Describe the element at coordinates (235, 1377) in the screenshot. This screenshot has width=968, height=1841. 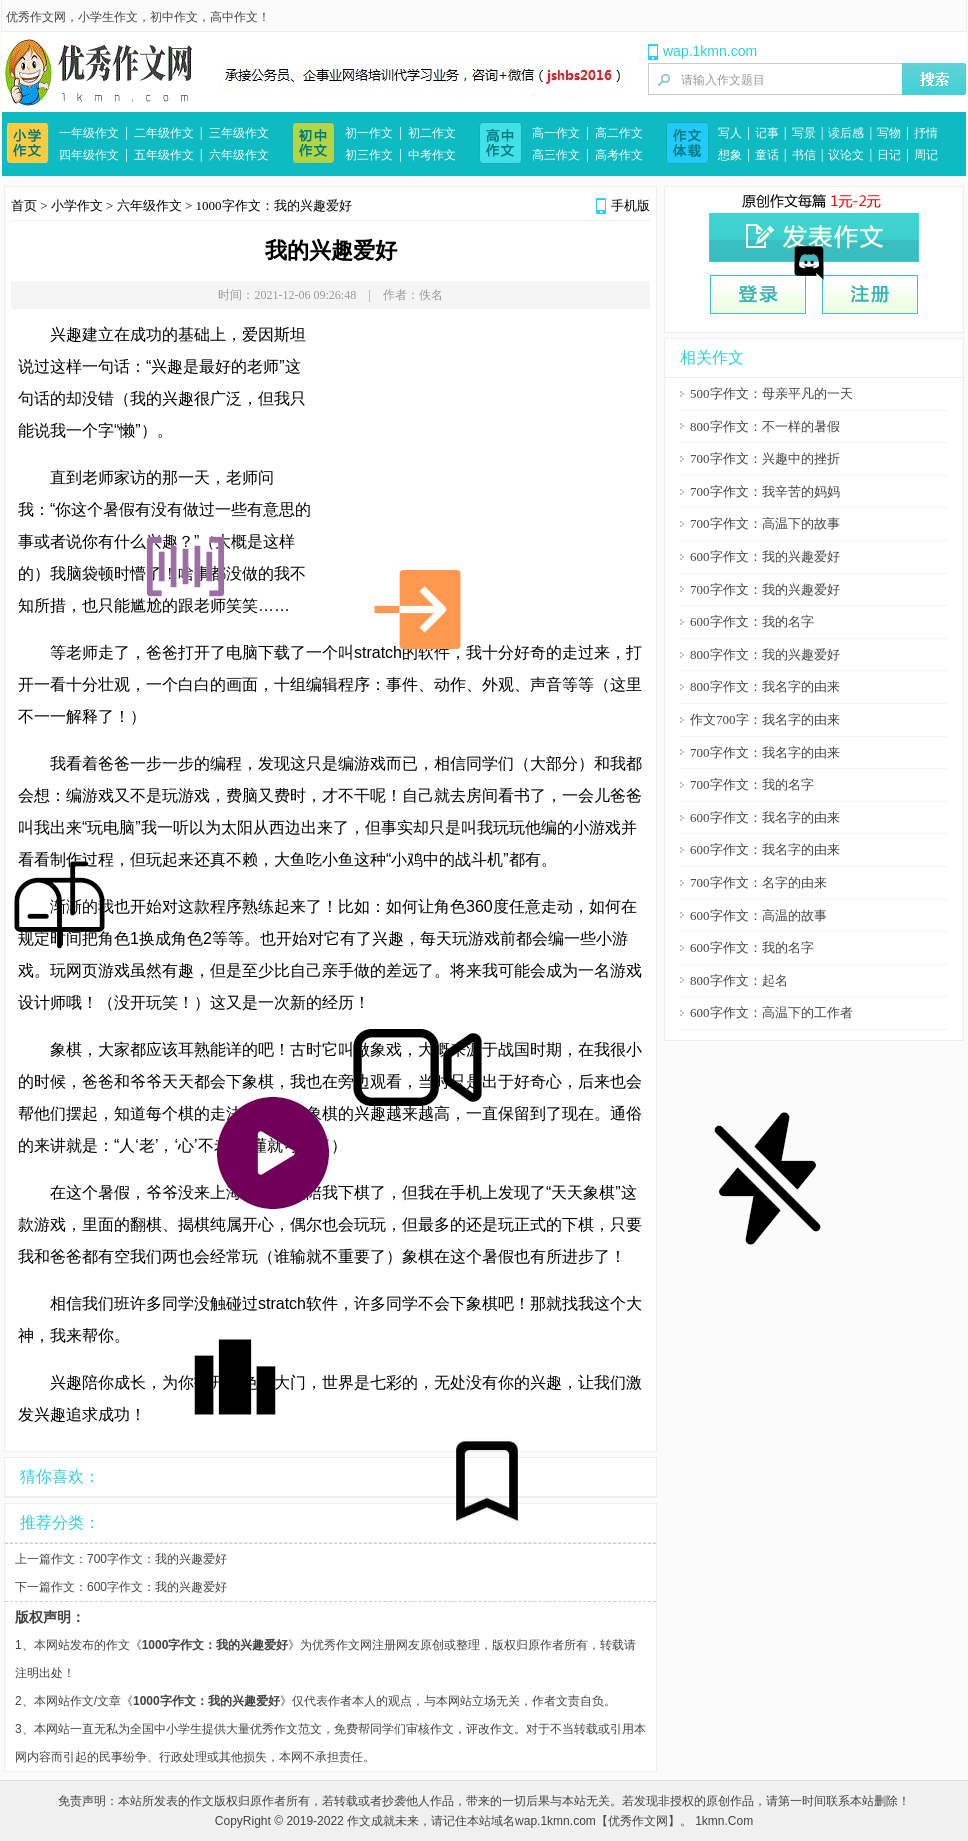
I see `view rankings or leaderboard` at that location.